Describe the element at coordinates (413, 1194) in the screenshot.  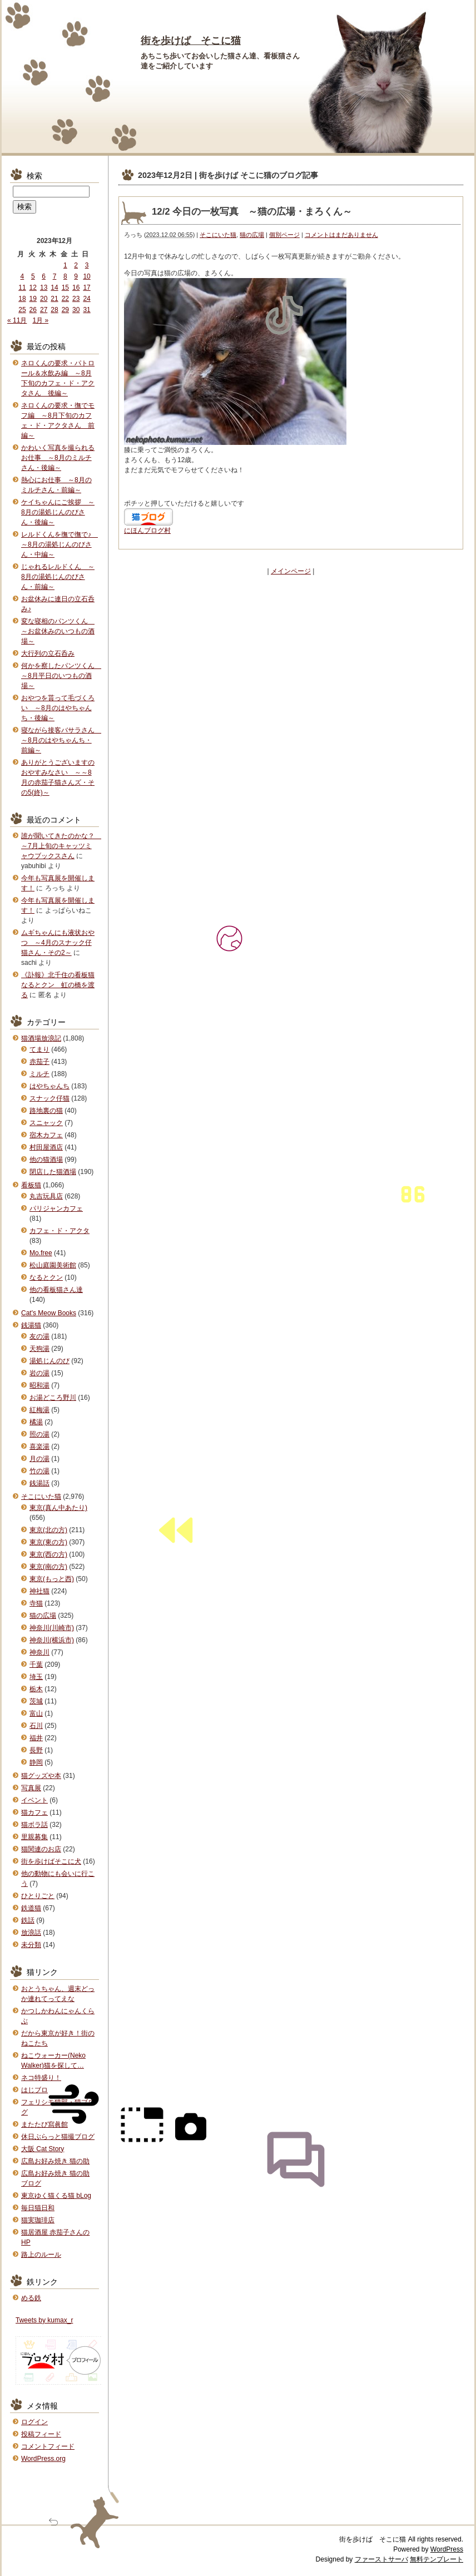
I see `displays the number 86 as a label or counter` at that location.